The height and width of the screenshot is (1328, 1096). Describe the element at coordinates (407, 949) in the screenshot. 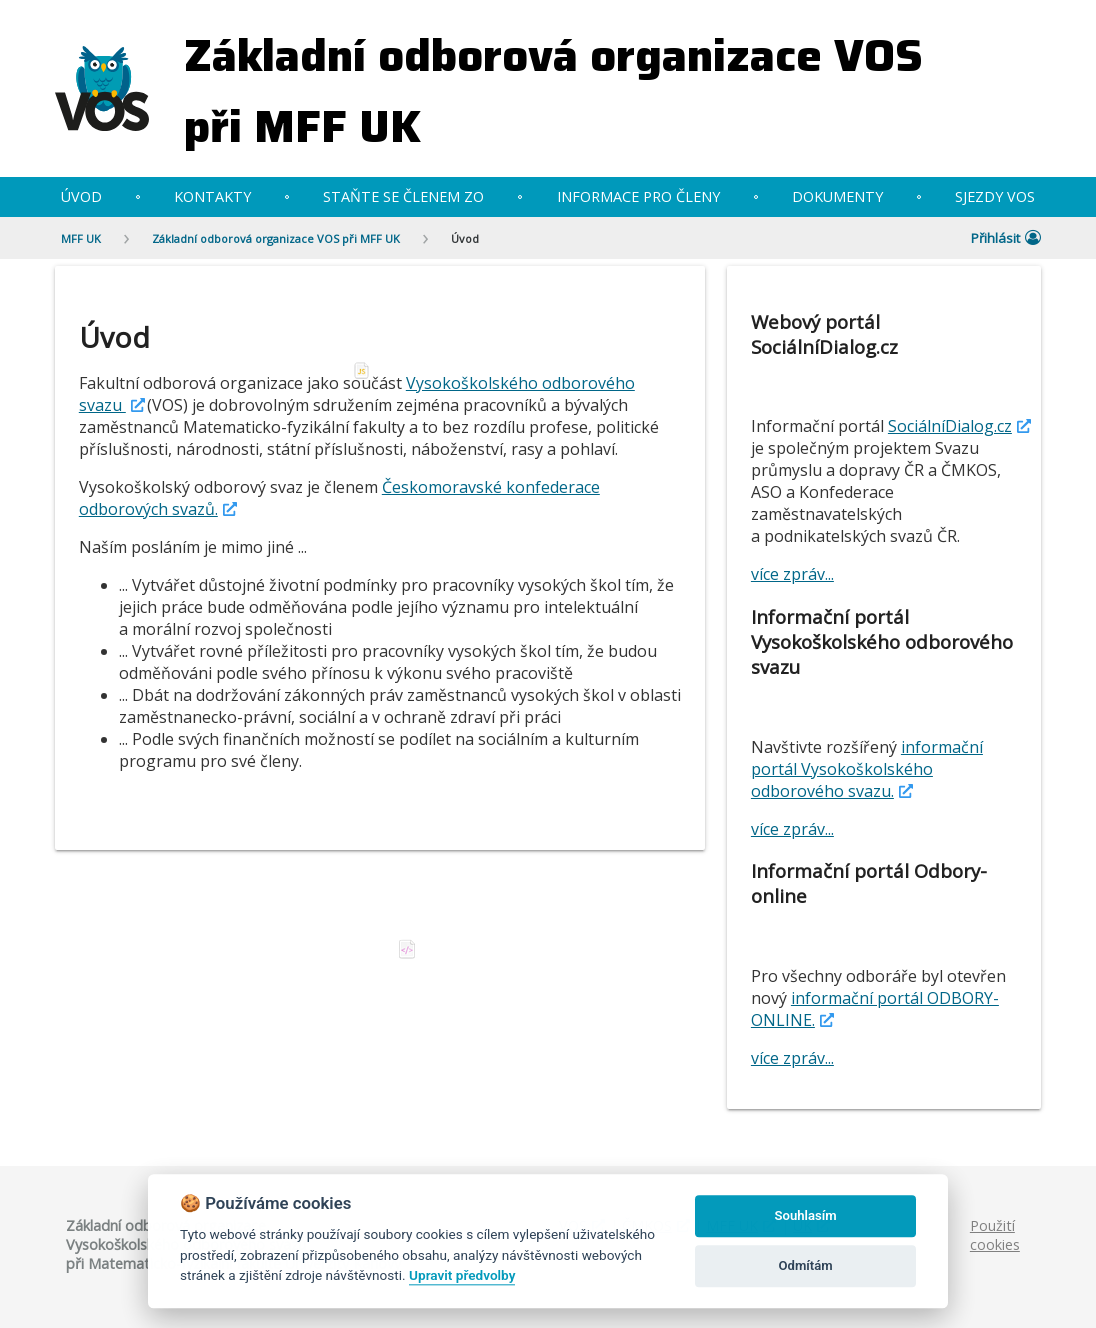

I see `an XML document file` at that location.